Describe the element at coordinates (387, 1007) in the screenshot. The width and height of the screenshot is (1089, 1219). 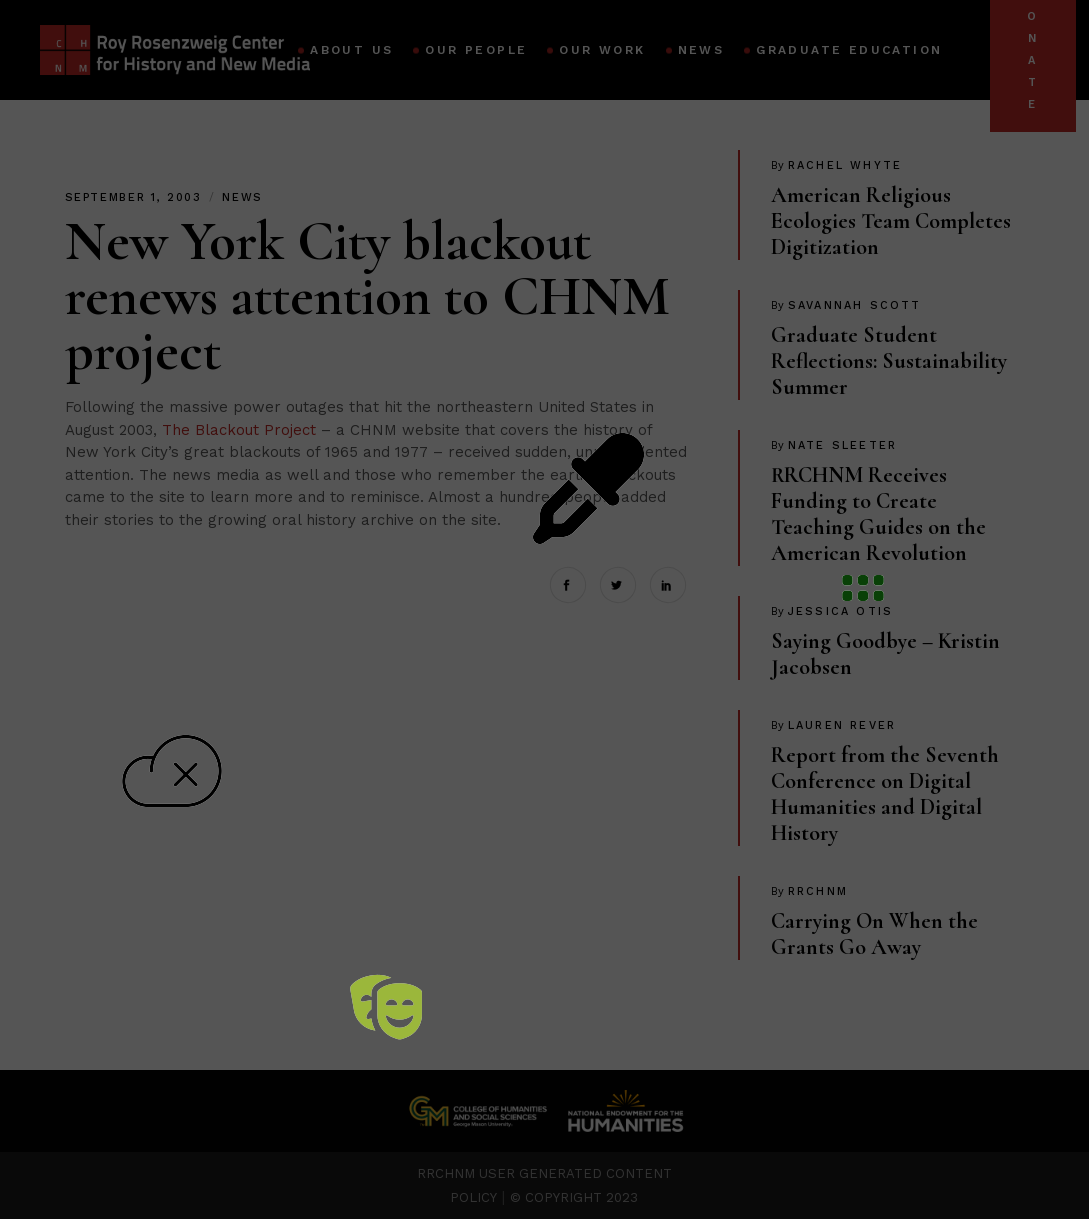
I see `access theater or entertainment category` at that location.